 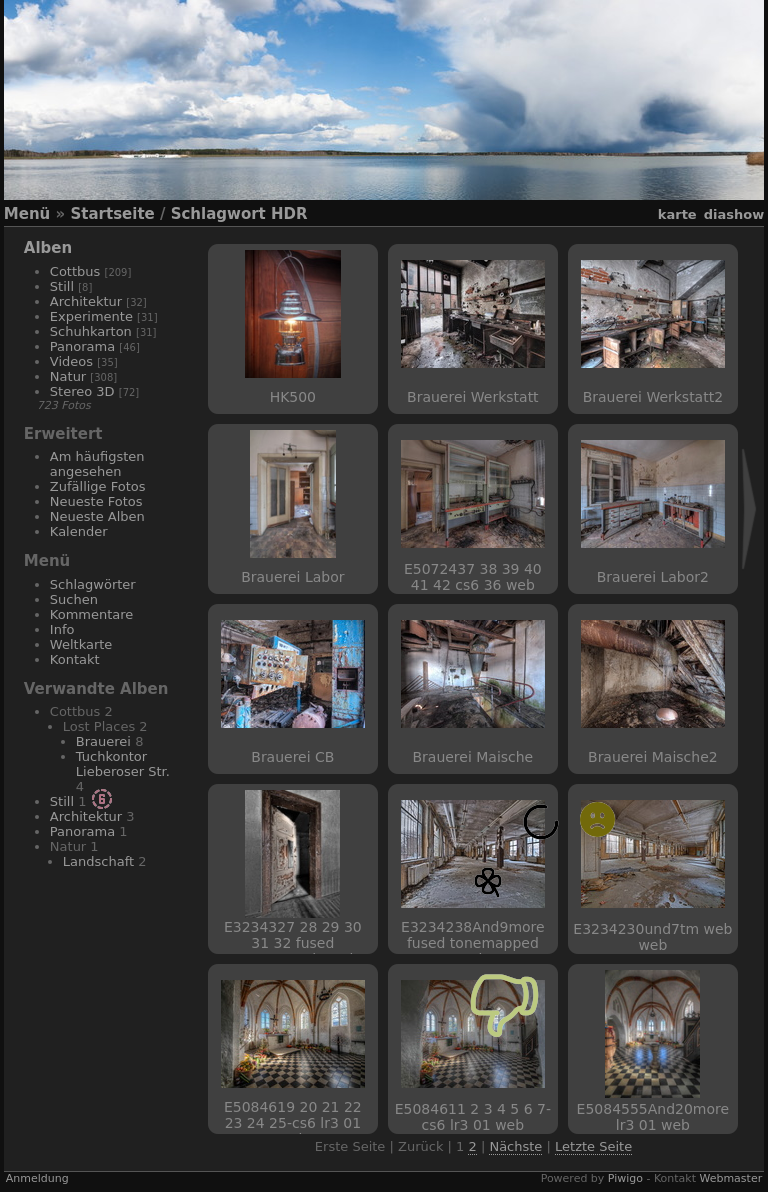 What do you see at coordinates (488, 882) in the screenshot?
I see `indicates a luck or chance-based feature` at bounding box center [488, 882].